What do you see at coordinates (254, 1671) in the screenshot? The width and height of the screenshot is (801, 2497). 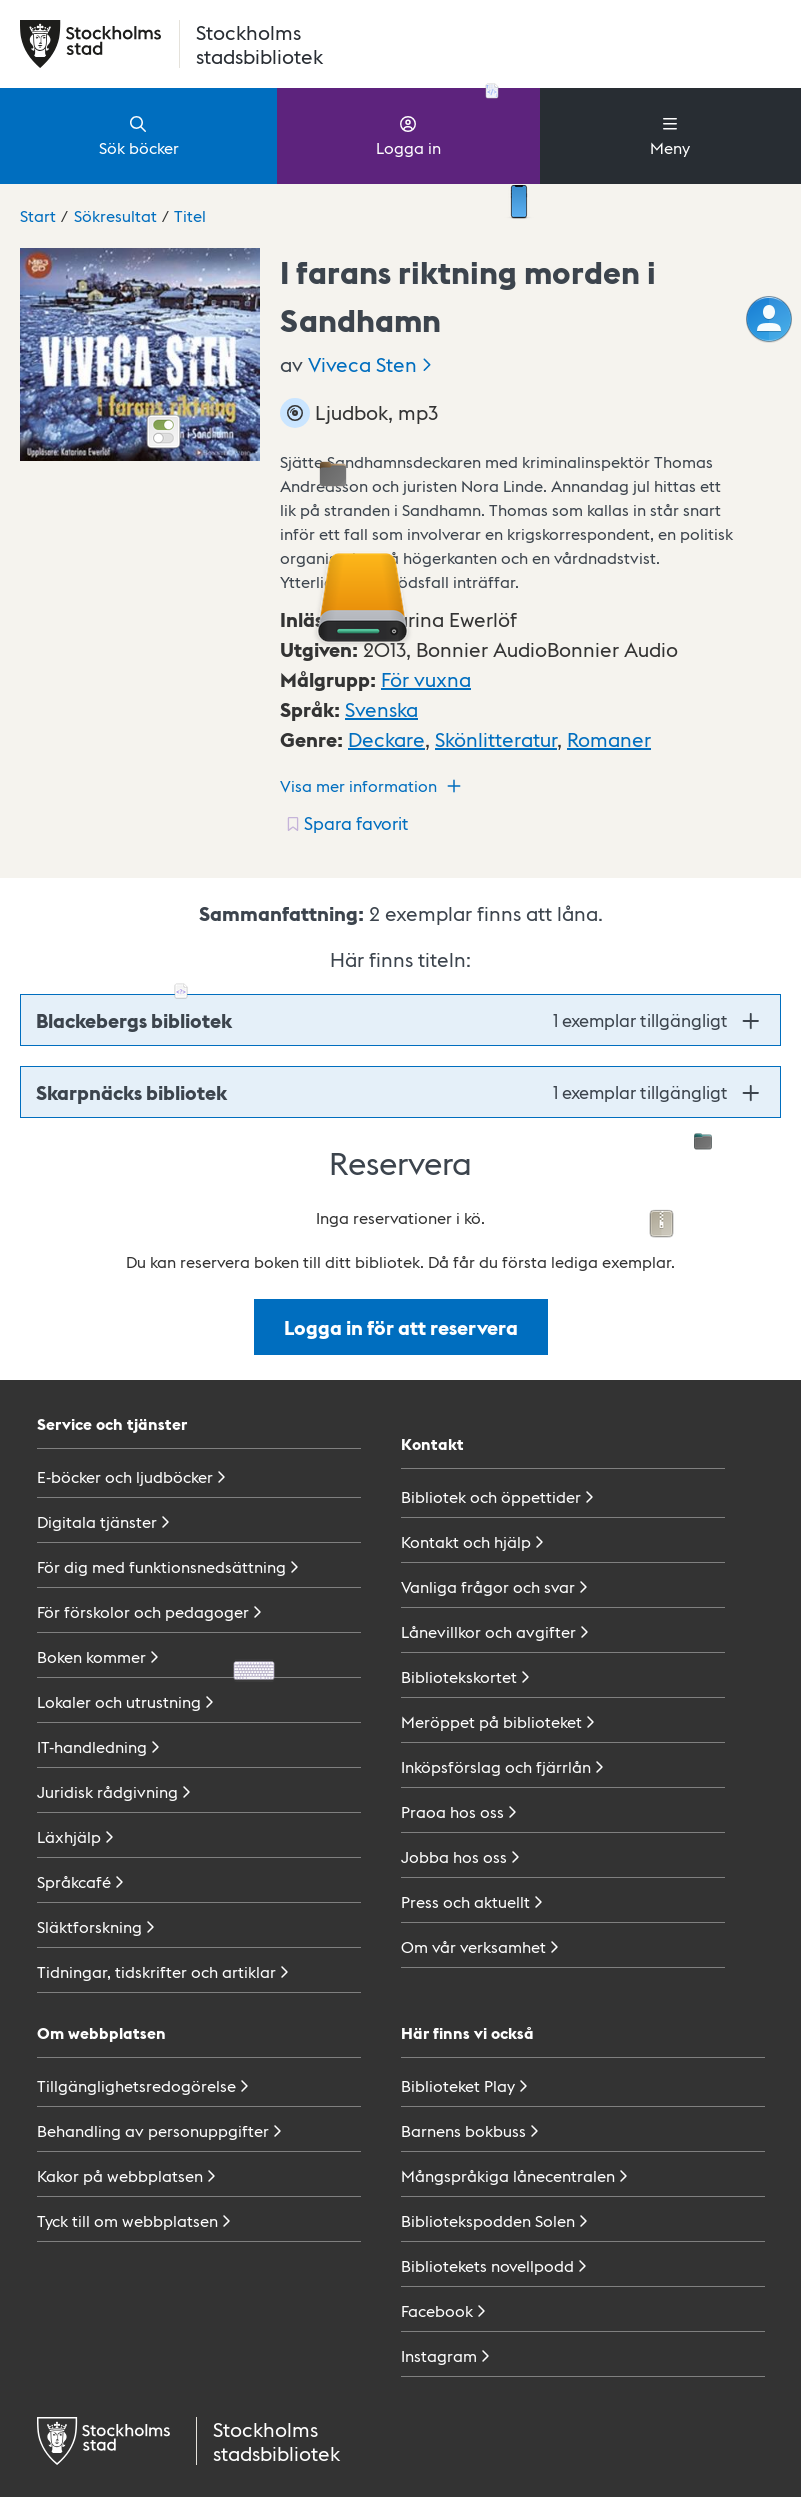 I see `indicates keyboard connected or active` at bounding box center [254, 1671].